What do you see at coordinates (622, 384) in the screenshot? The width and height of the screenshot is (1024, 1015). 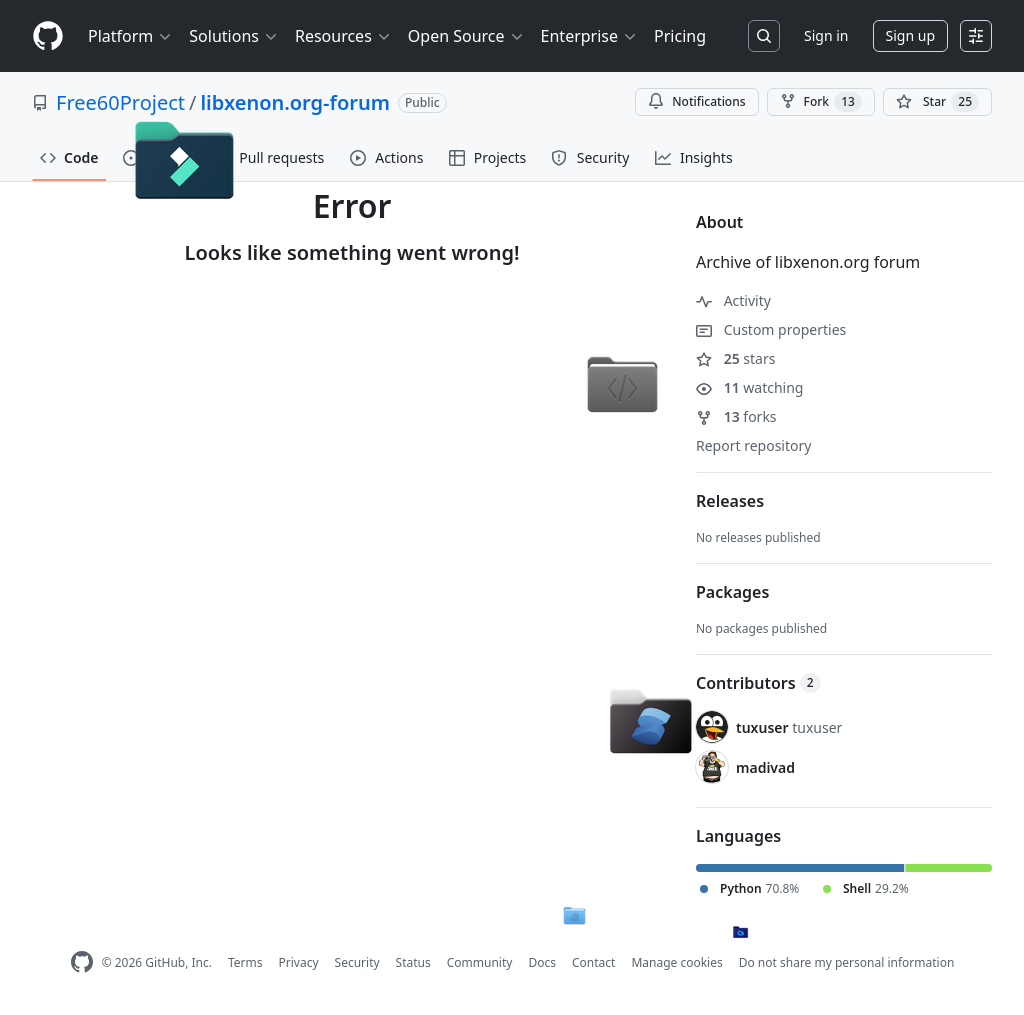 I see `open your code projects folder` at bounding box center [622, 384].